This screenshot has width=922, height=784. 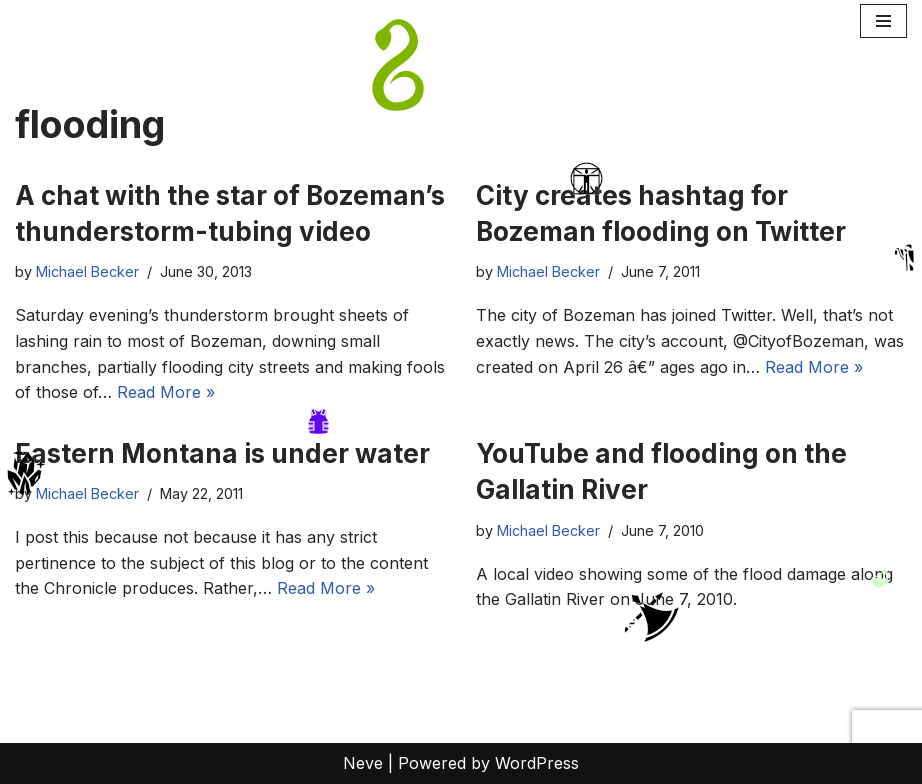 What do you see at coordinates (652, 617) in the screenshot?
I see `select halberd weapon in game inventory` at bounding box center [652, 617].